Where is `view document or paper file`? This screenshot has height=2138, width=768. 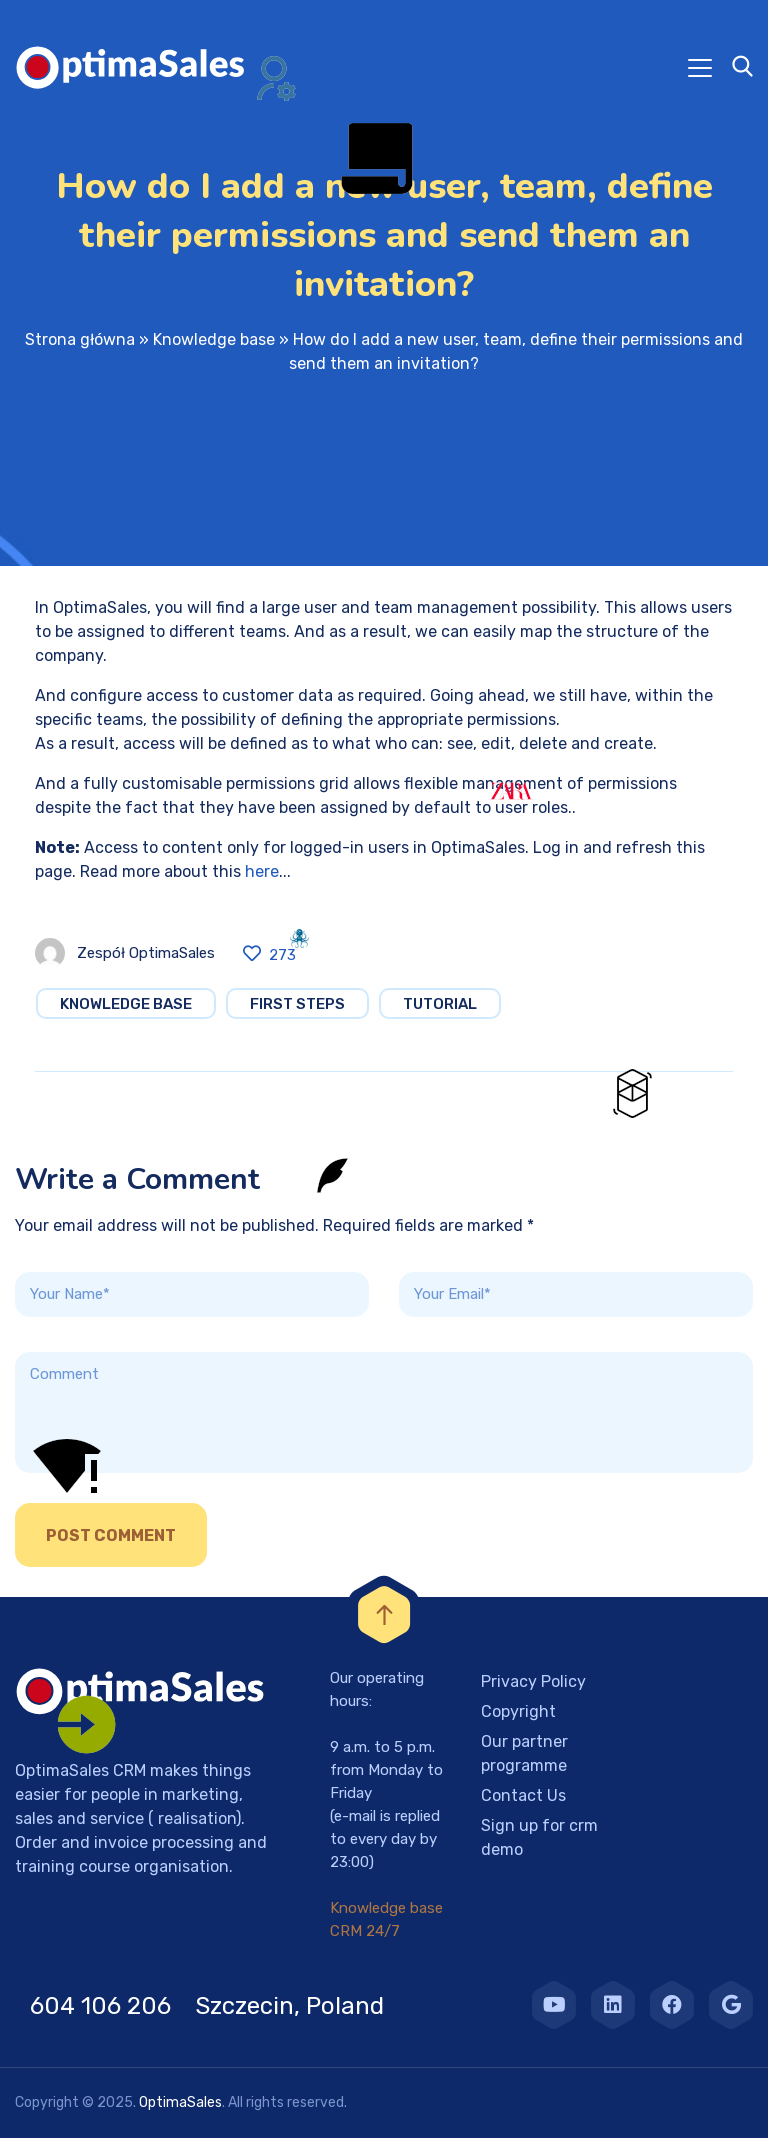
view document or paper file is located at coordinates (380, 158).